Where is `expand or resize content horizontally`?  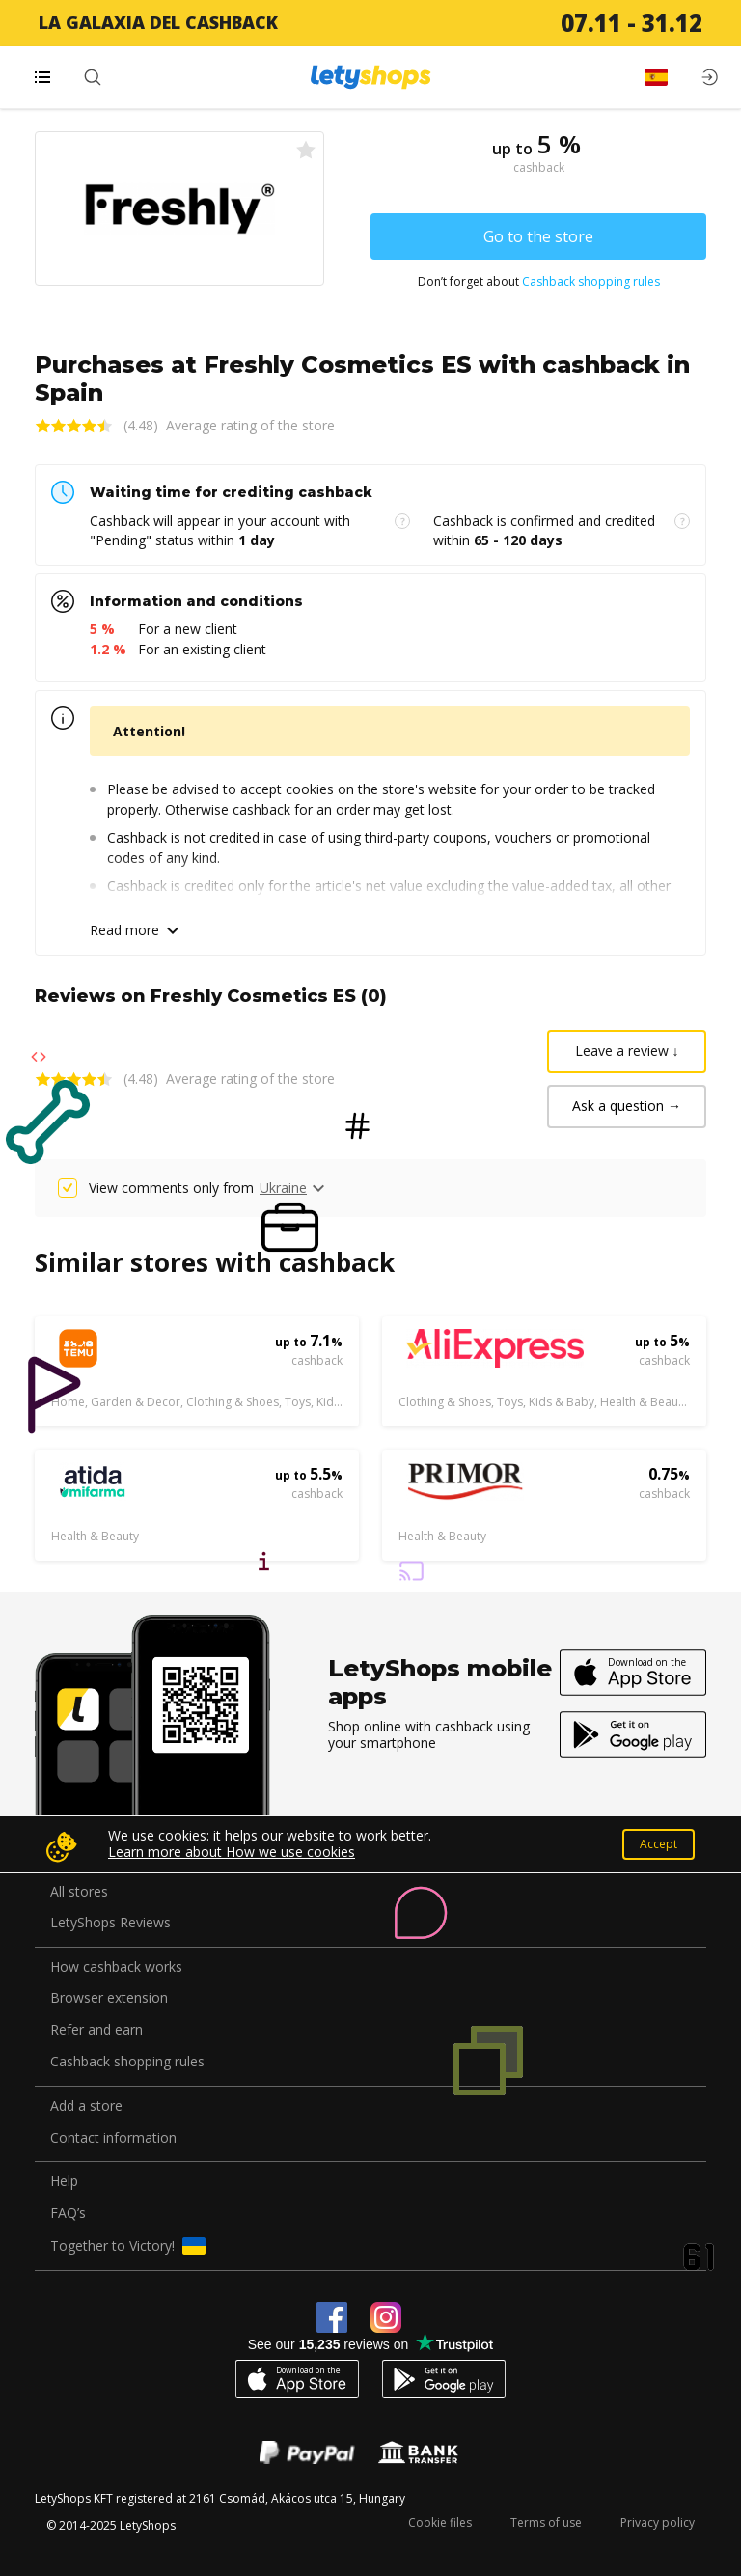
expand or resize content horizontally is located at coordinates (39, 1057).